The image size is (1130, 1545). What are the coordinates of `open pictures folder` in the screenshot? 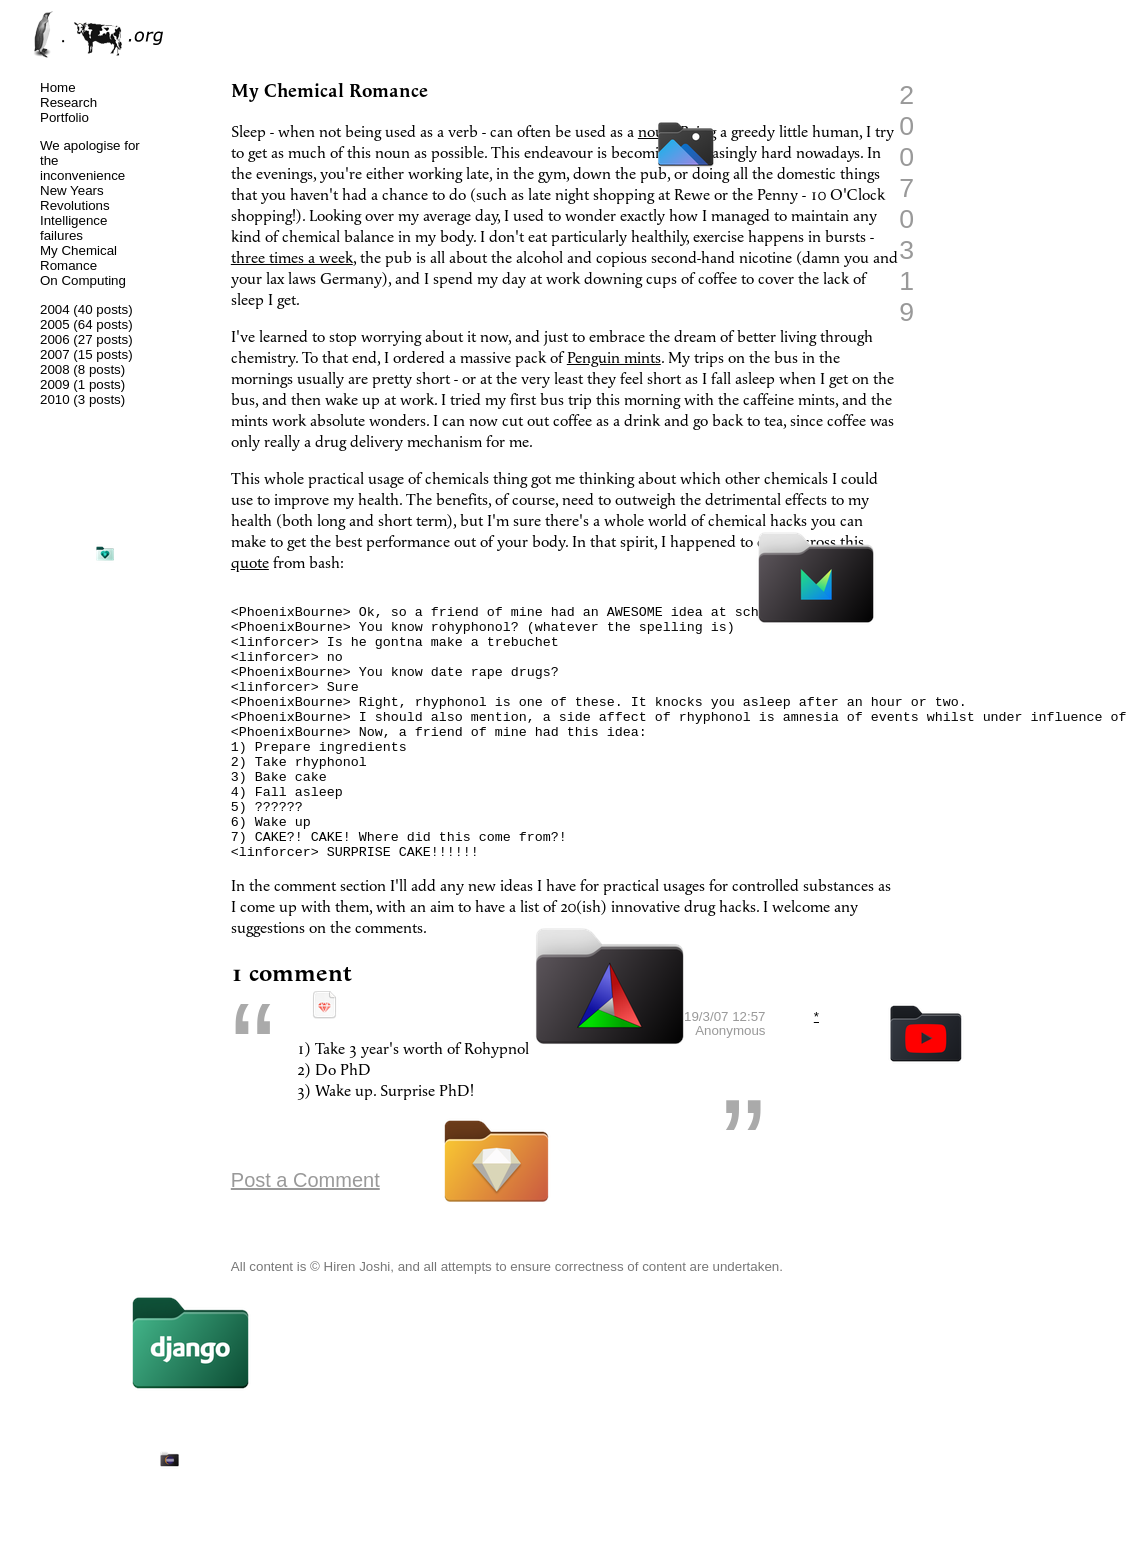 It's located at (685, 145).